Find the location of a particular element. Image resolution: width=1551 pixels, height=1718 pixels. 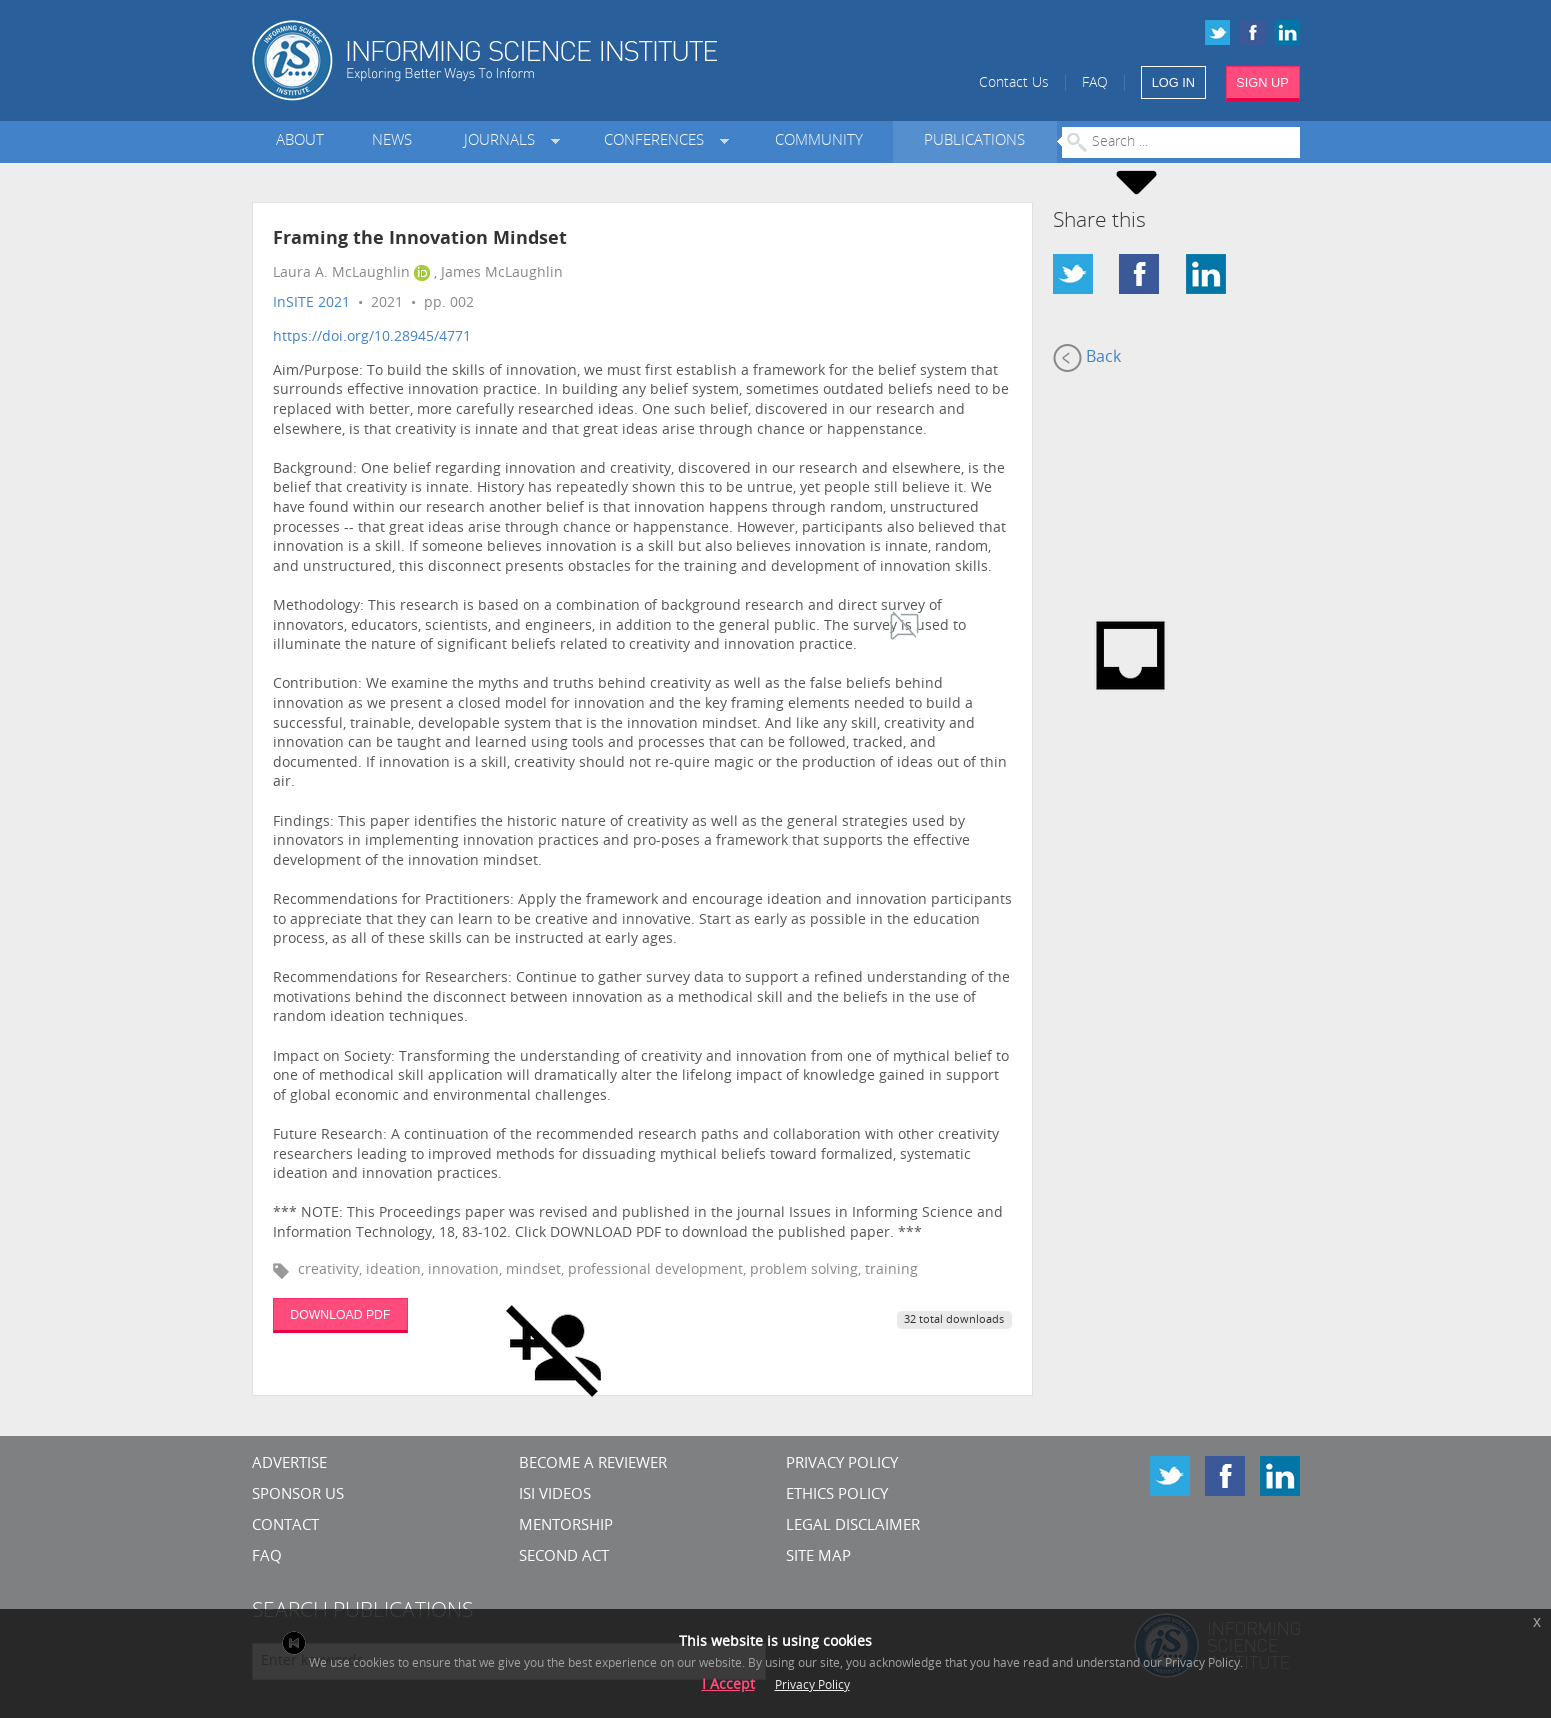

access your inbox is located at coordinates (1130, 655).